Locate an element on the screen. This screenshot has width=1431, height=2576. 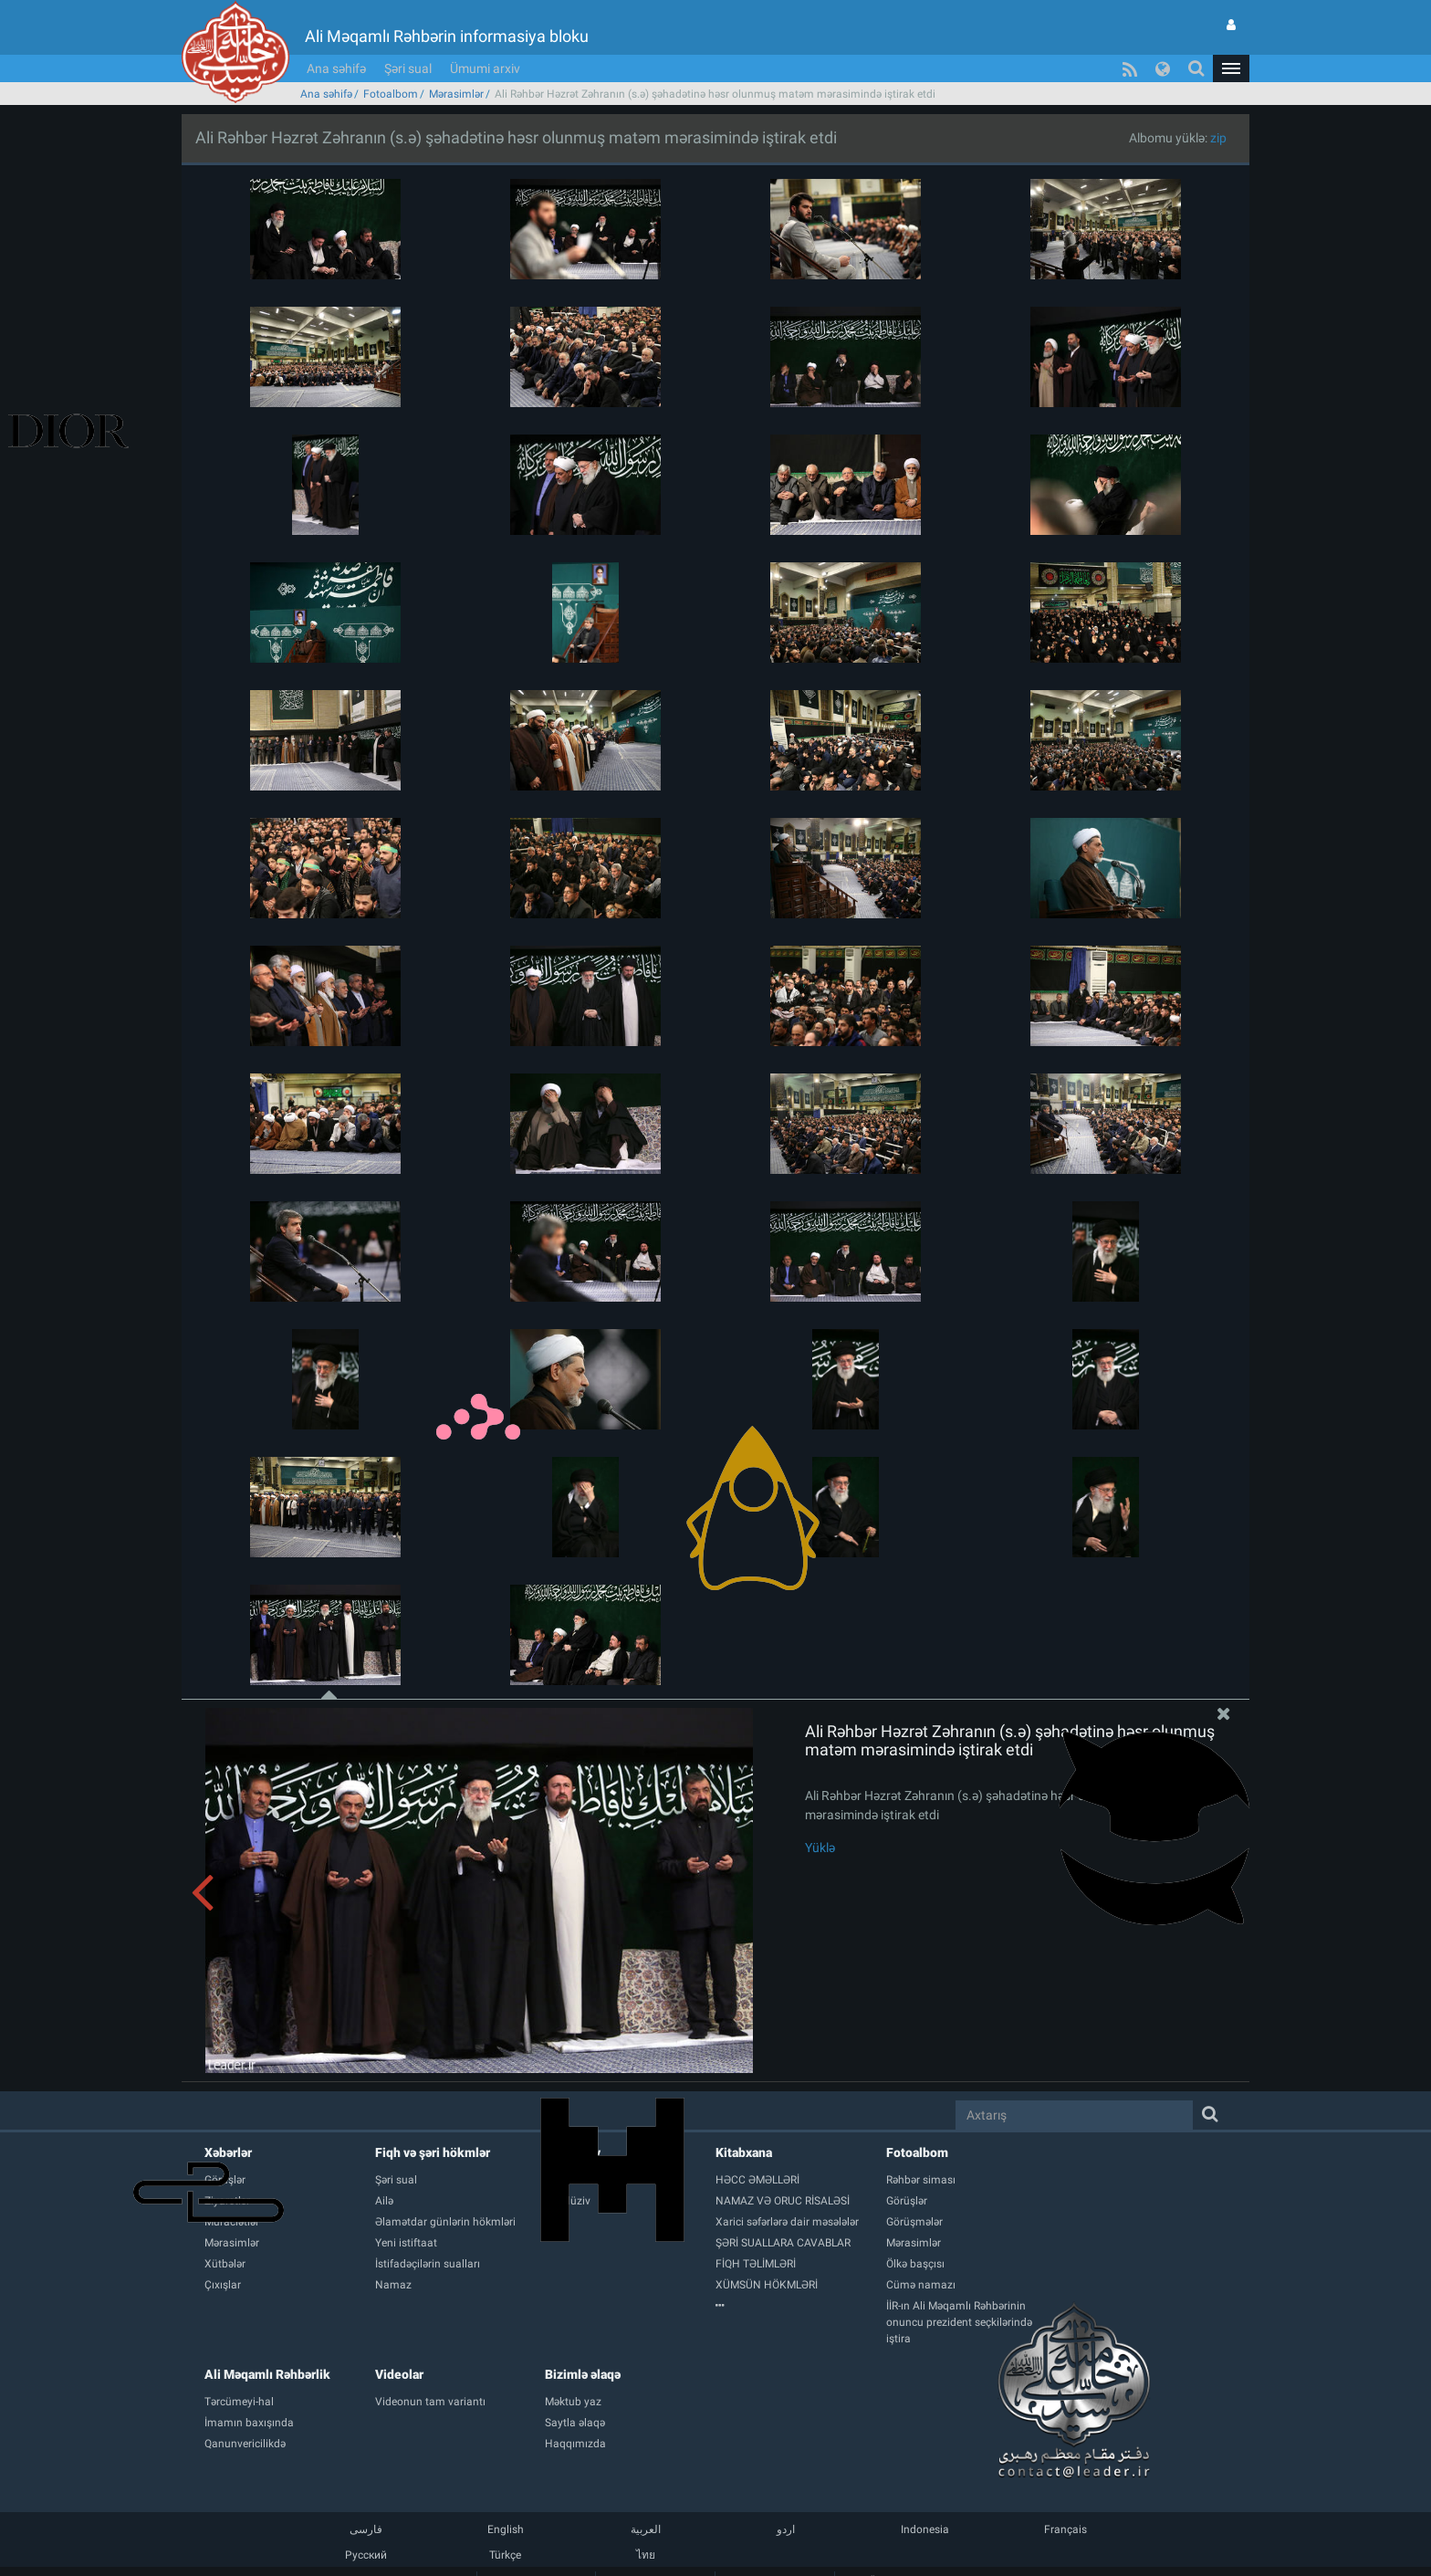
UpCloud cloud hosting service logo is located at coordinates (208, 2192).